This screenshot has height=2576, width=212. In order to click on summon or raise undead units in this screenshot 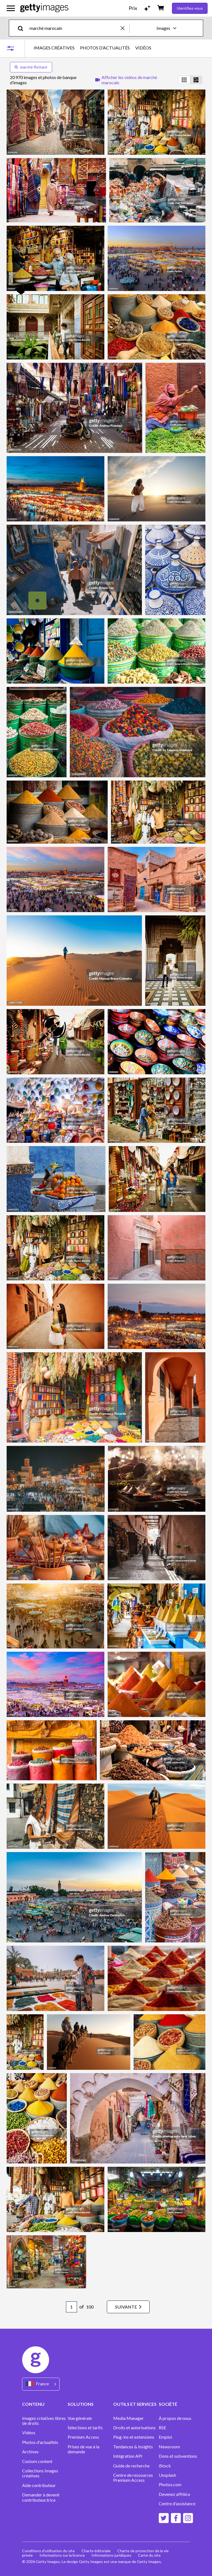, I will do `click(12, 246)`.